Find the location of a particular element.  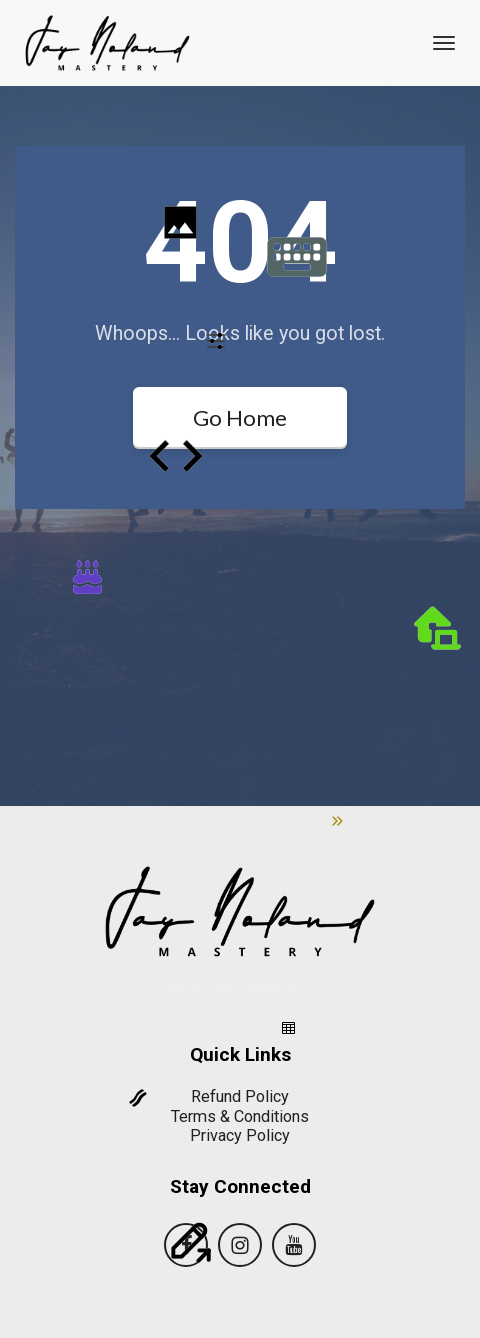

view birthday or celebration reminders is located at coordinates (87, 577).